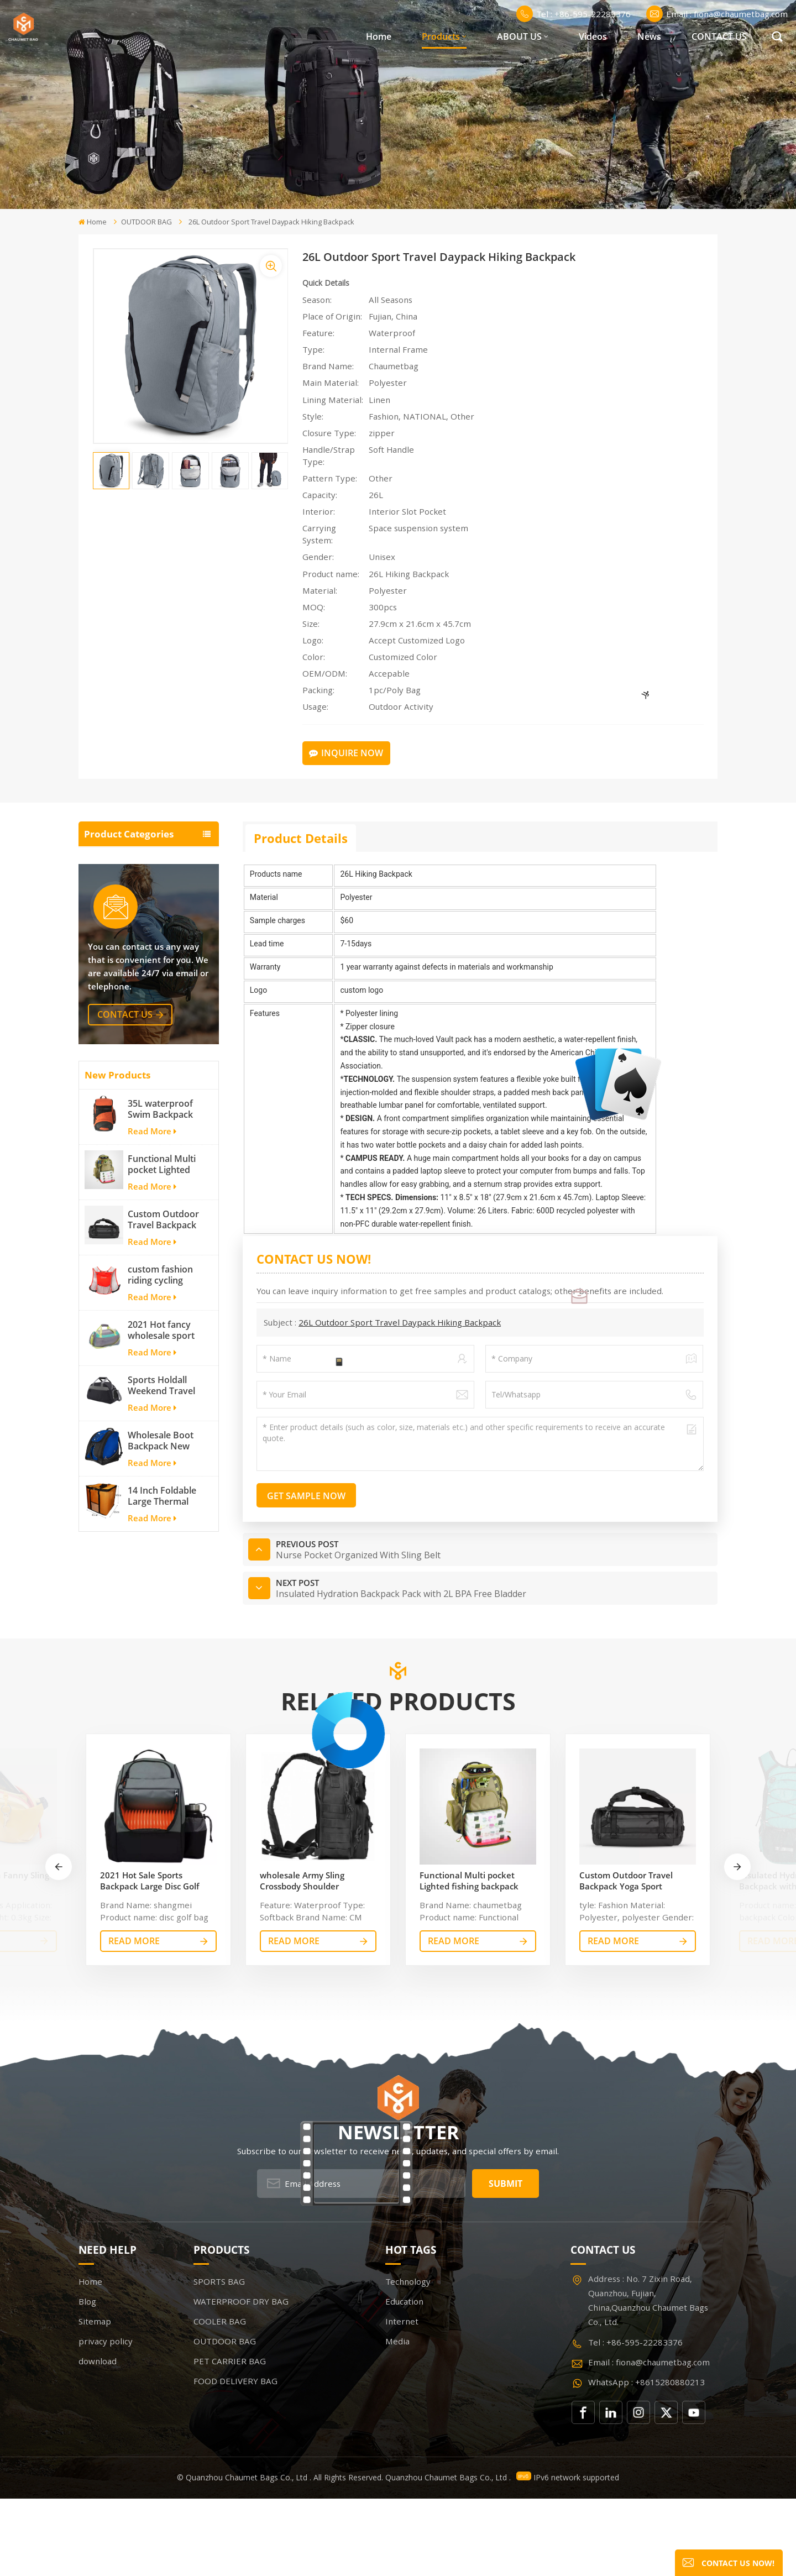 Image resolution: width=796 pixels, height=2576 pixels. Describe the element at coordinates (357, 2177) in the screenshot. I see `view video or film content` at that location.